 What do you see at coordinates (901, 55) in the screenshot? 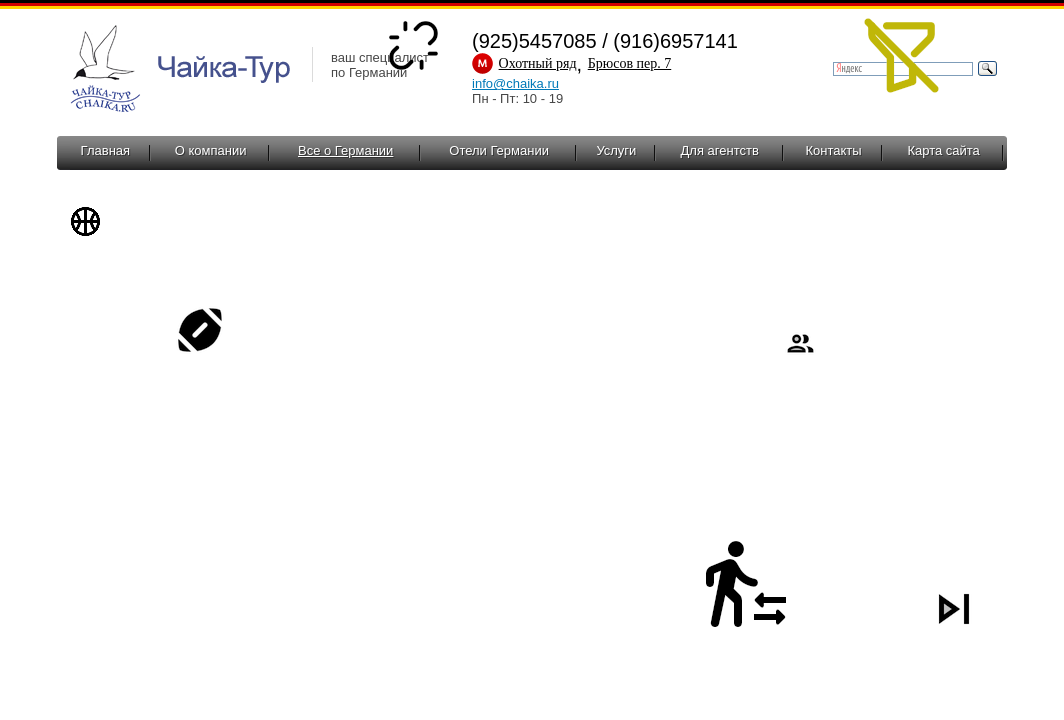
I see `clear all active filters` at bounding box center [901, 55].